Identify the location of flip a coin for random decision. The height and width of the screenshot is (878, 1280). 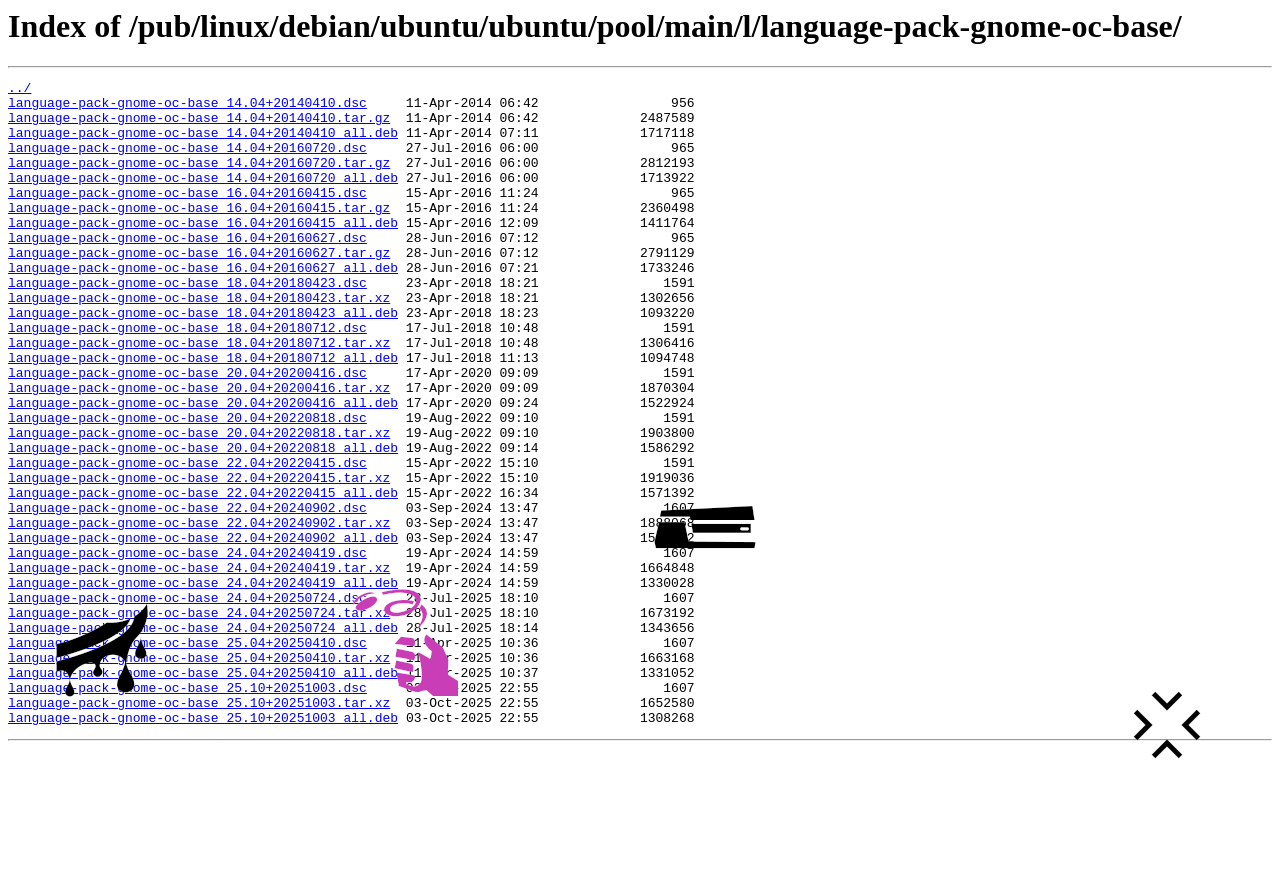
(402, 640).